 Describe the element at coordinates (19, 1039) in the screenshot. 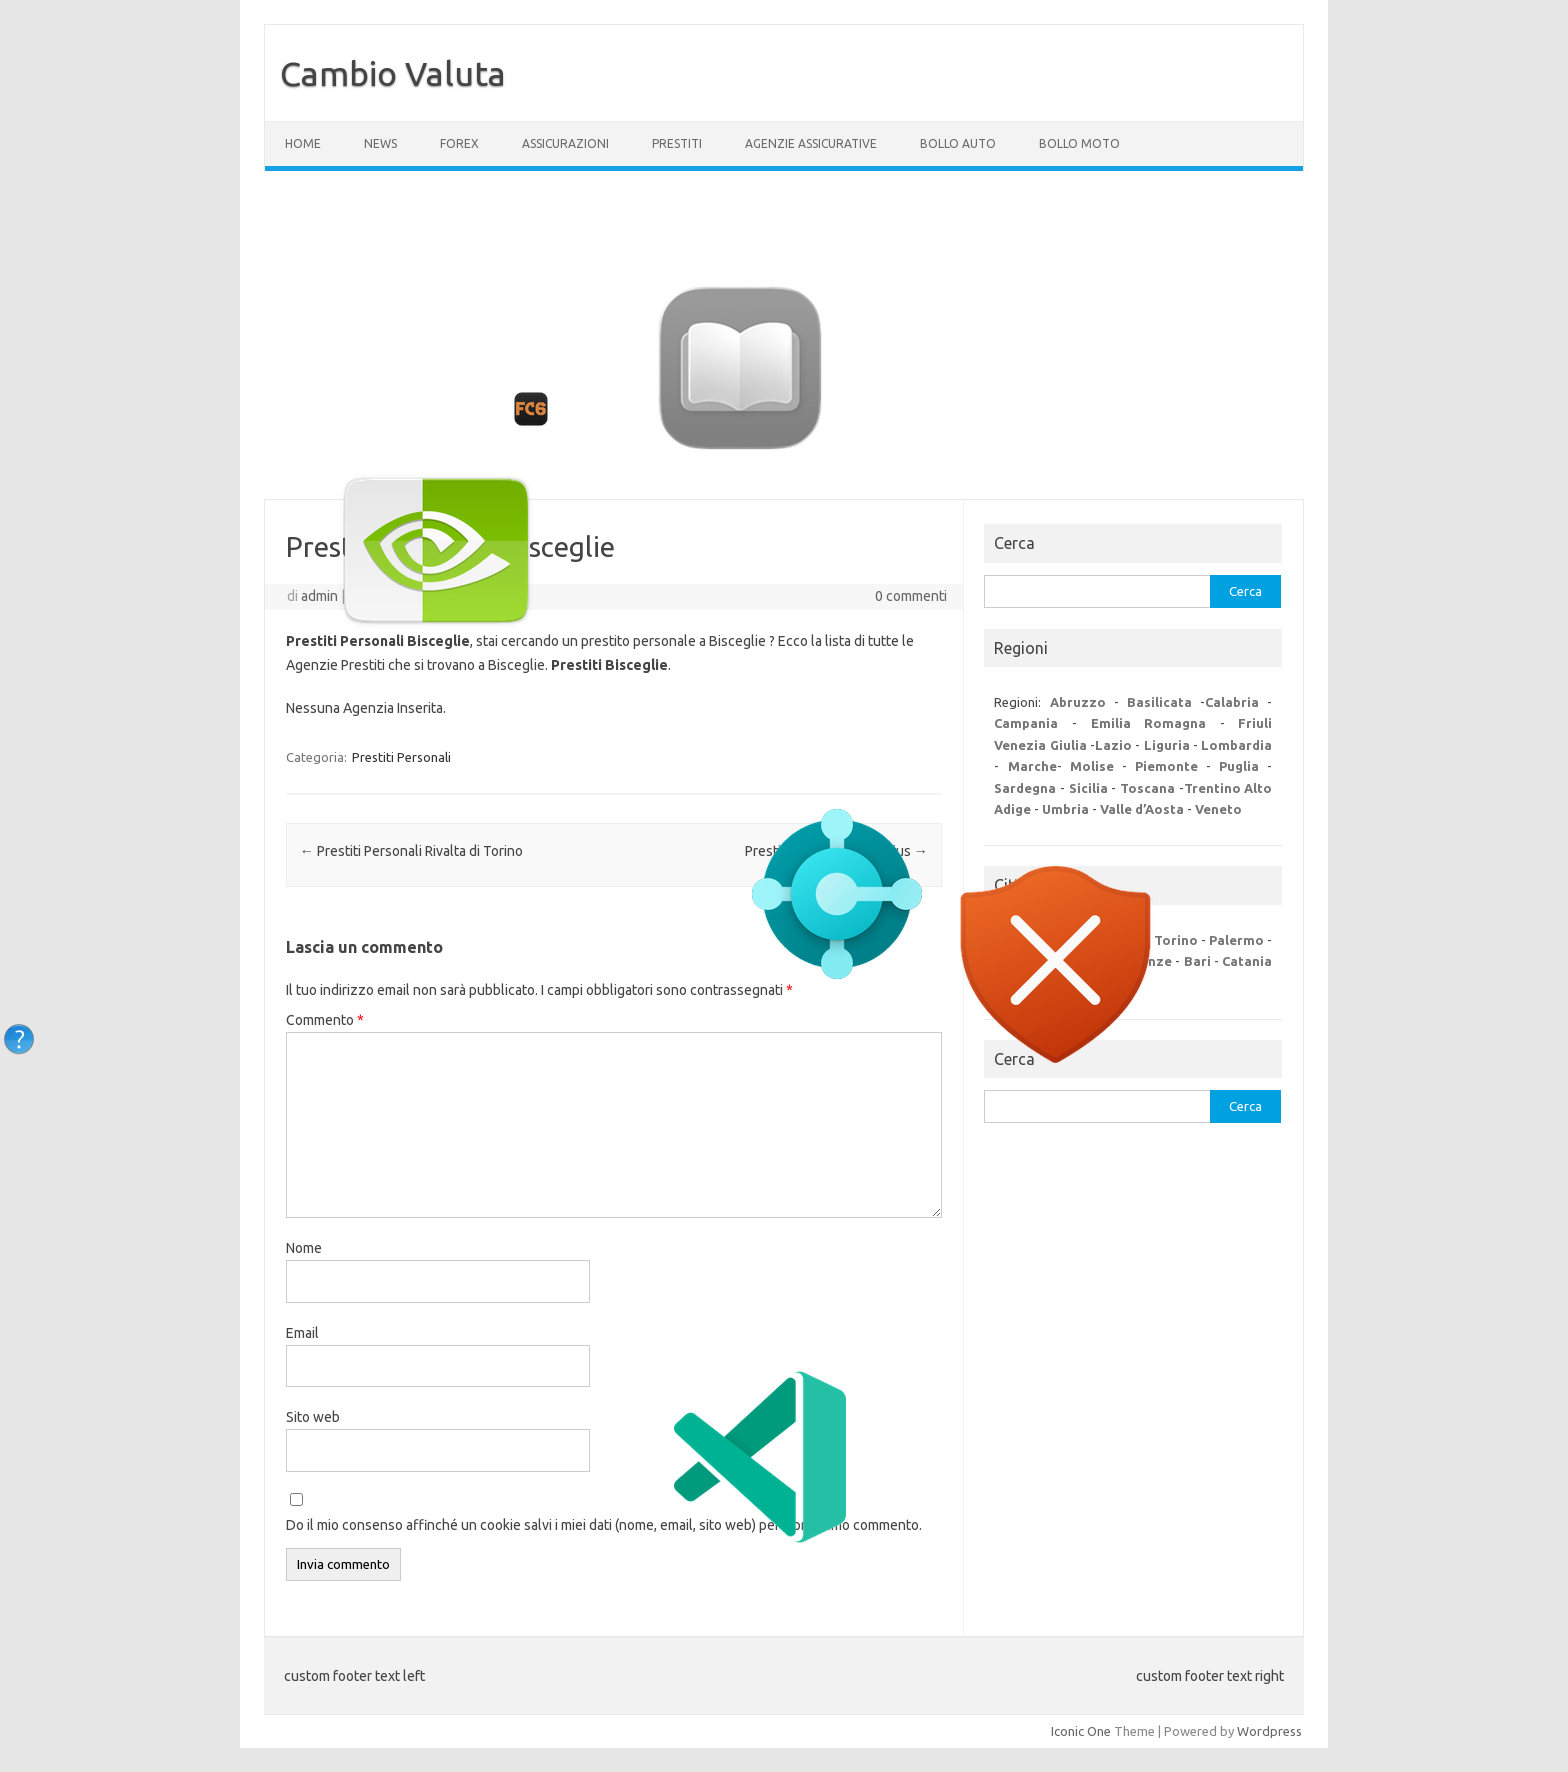

I see `open help documentation` at that location.